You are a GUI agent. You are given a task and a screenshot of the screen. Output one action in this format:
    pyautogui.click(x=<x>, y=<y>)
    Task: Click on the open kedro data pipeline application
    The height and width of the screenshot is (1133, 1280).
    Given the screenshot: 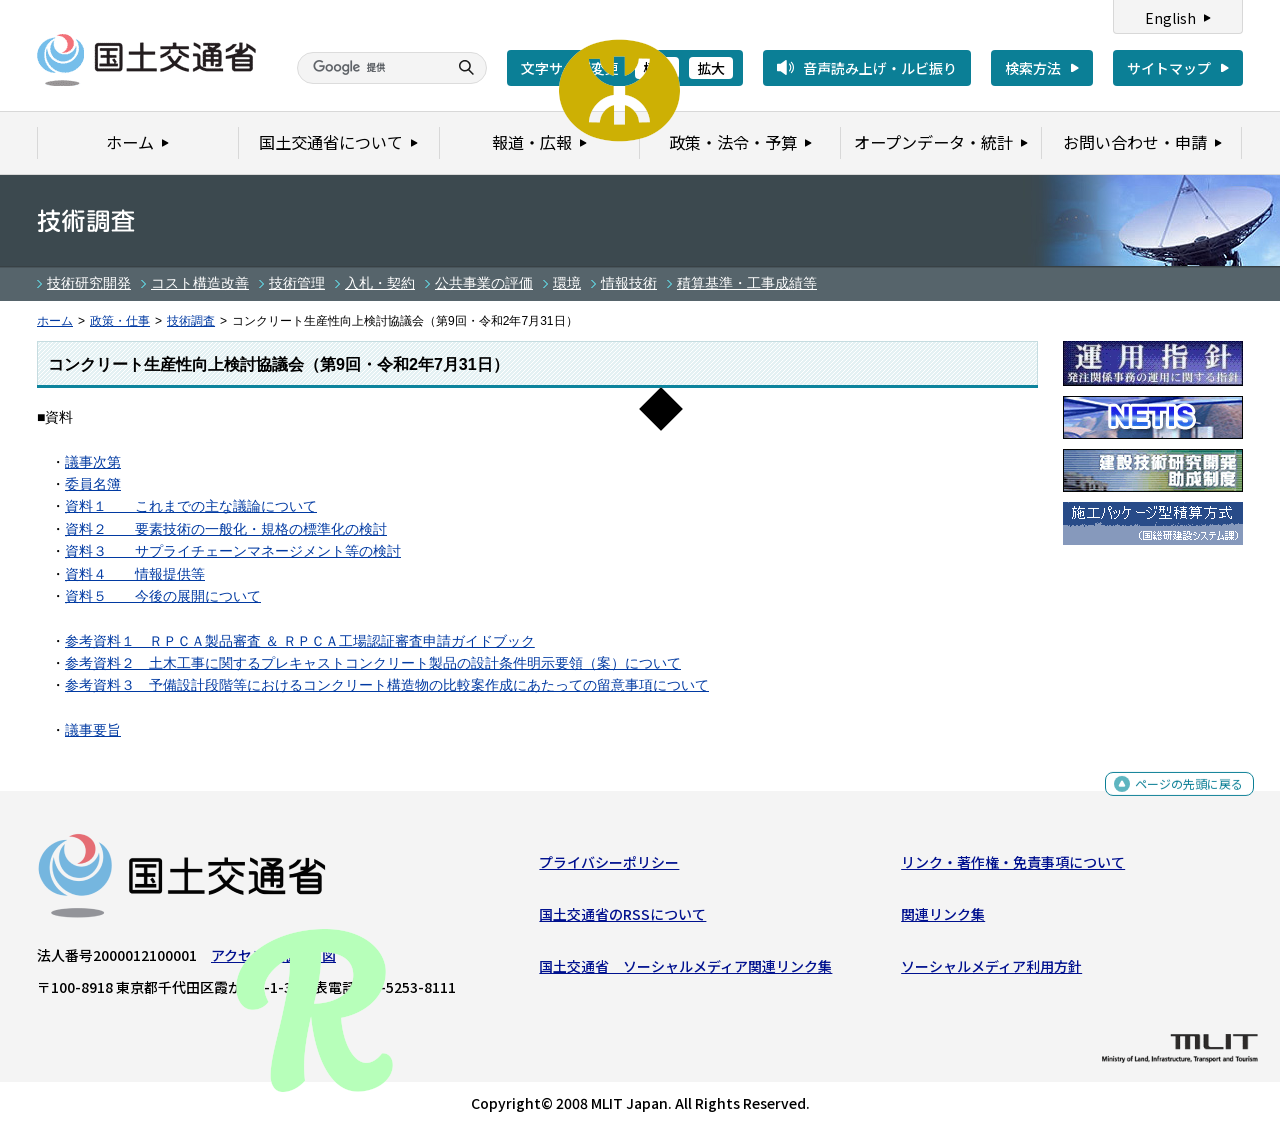 What is the action you would take?
    pyautogui.click(x=661, y=409)
    